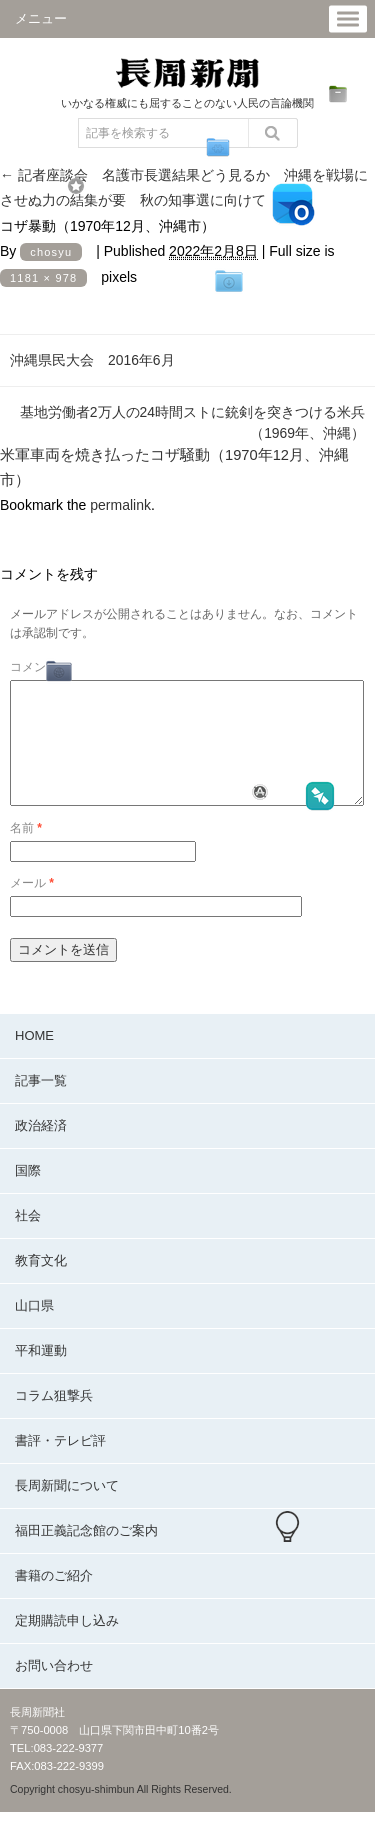 The image size is (375, 1836). Describe the element at coordinates (260, 792) in the screenshot. I see `open the software update application` at that location.